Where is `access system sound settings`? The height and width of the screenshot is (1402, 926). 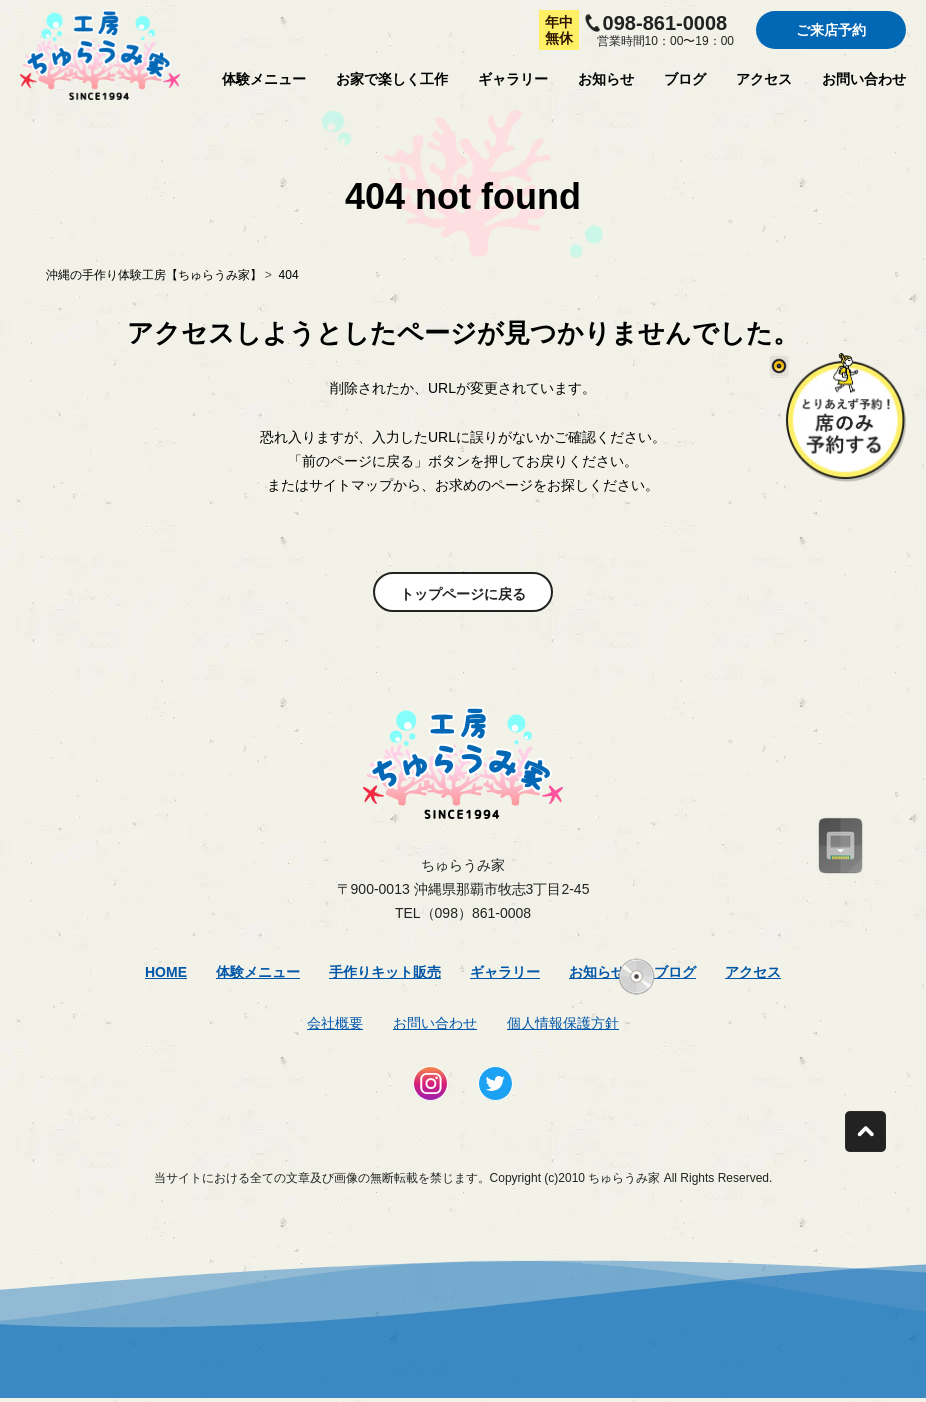
access system sound settings is located at coordinates (779, 366).